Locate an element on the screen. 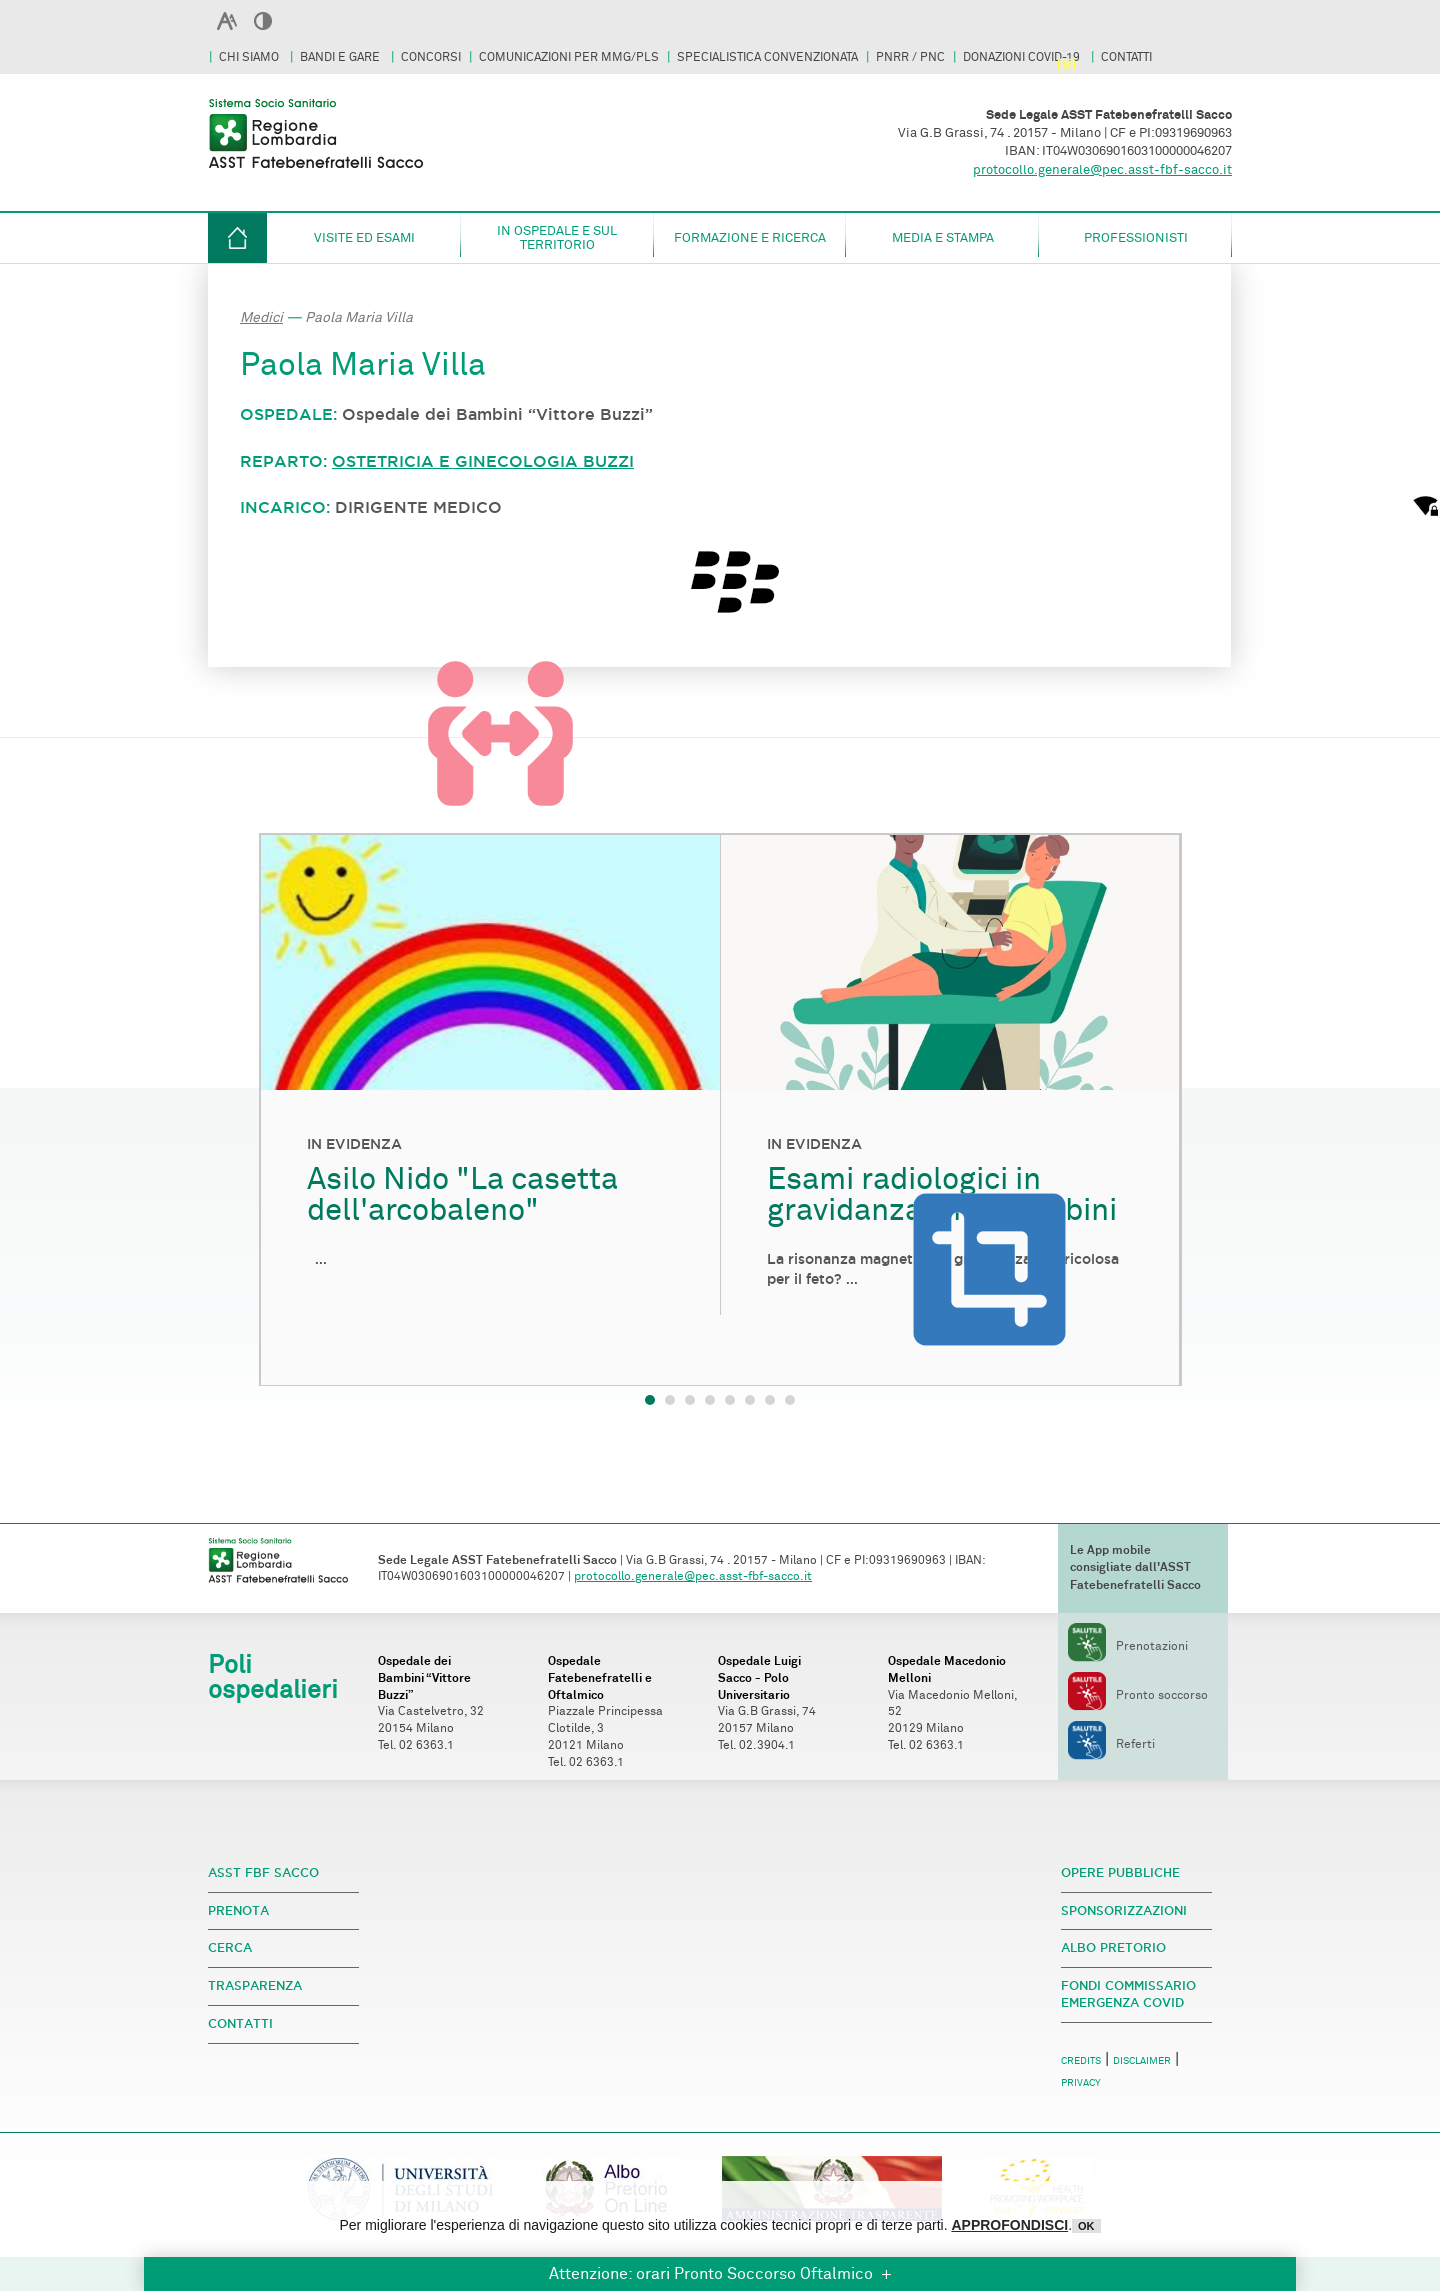 The height and width of the screenshot is (2291, 1440). manage user connections or relationships is located at coordinates (500, 733).